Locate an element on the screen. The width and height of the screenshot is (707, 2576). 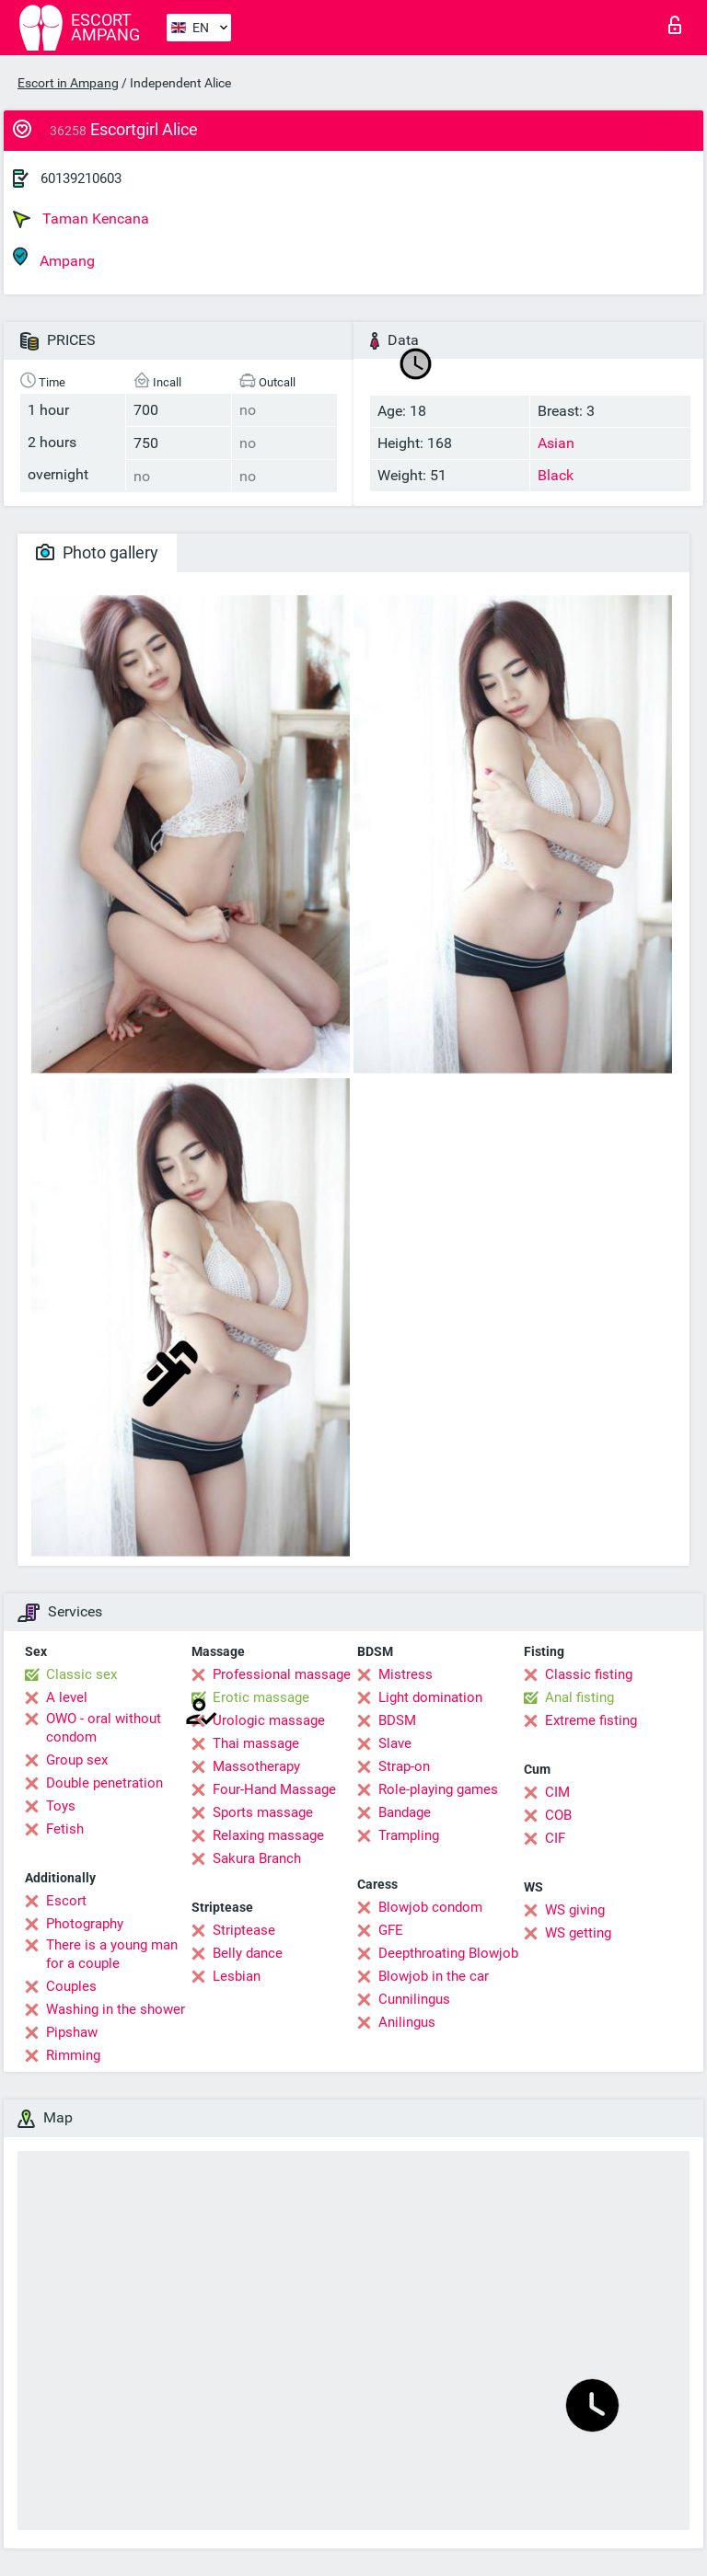
view schedule or upcoming events is located at coordinates (415, 363).